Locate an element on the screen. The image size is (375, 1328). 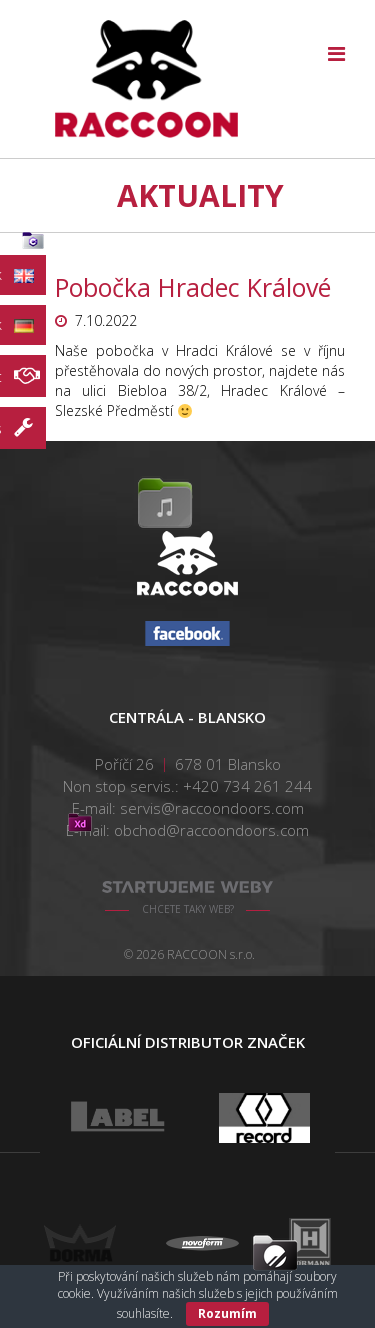
folder containing C# project files is located at coordinates (33, 241).